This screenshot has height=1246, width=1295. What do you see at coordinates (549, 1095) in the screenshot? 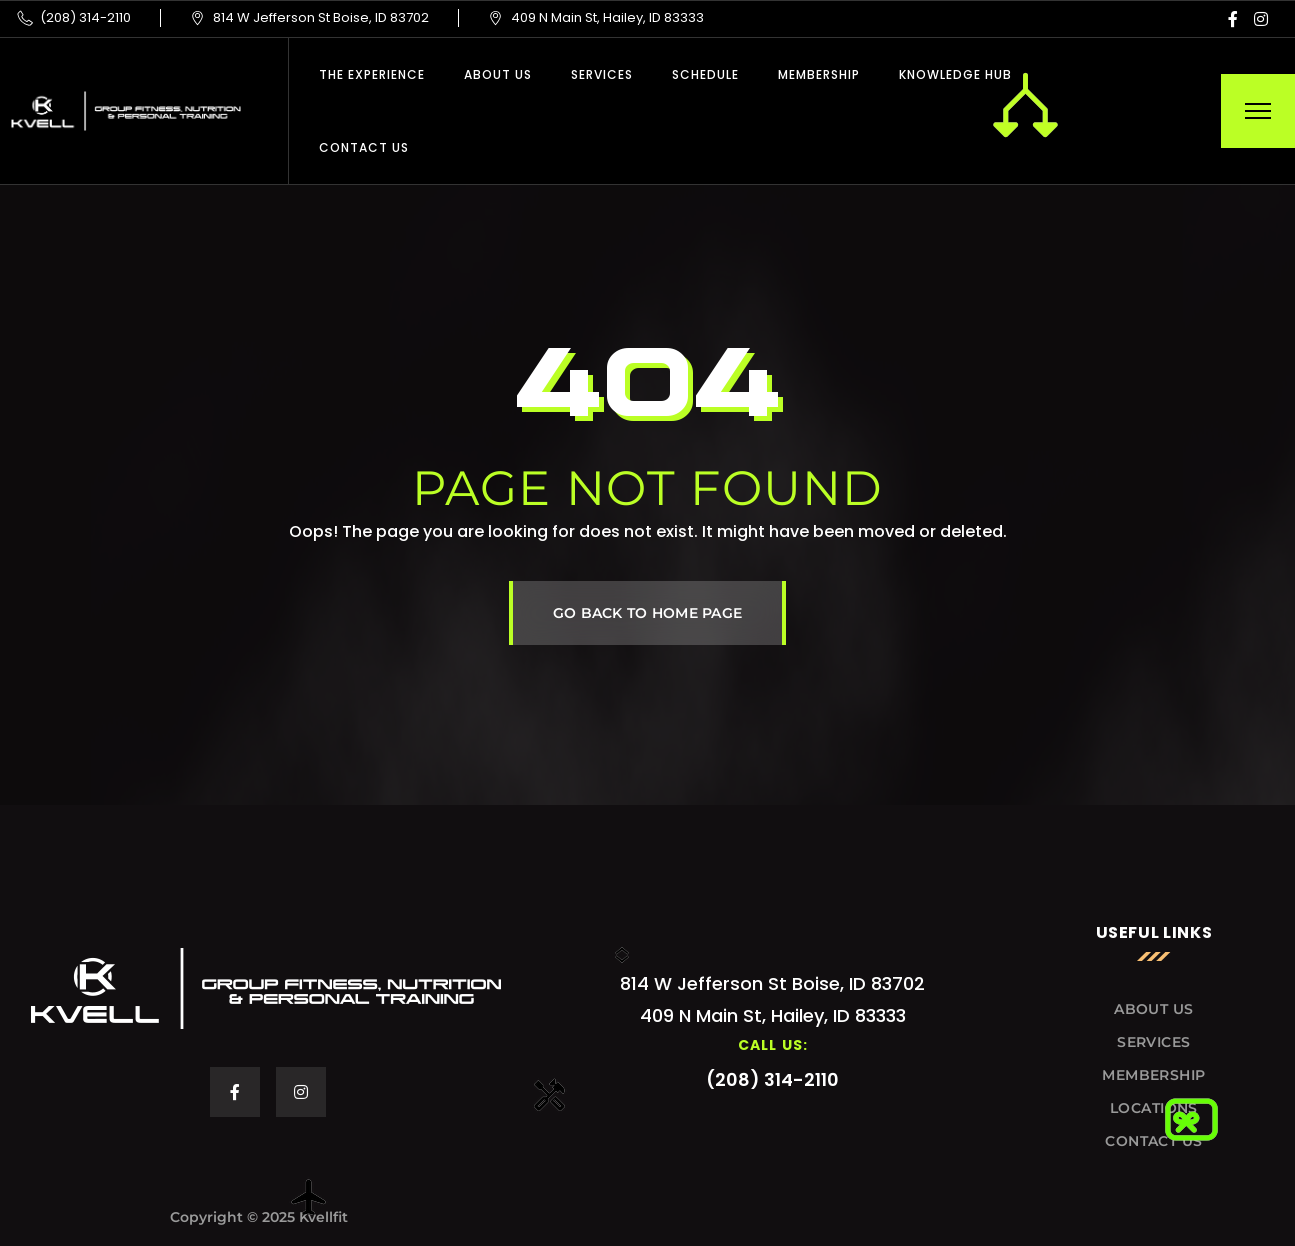
I see `access tools and settings` at bounding box center [549, 1095].